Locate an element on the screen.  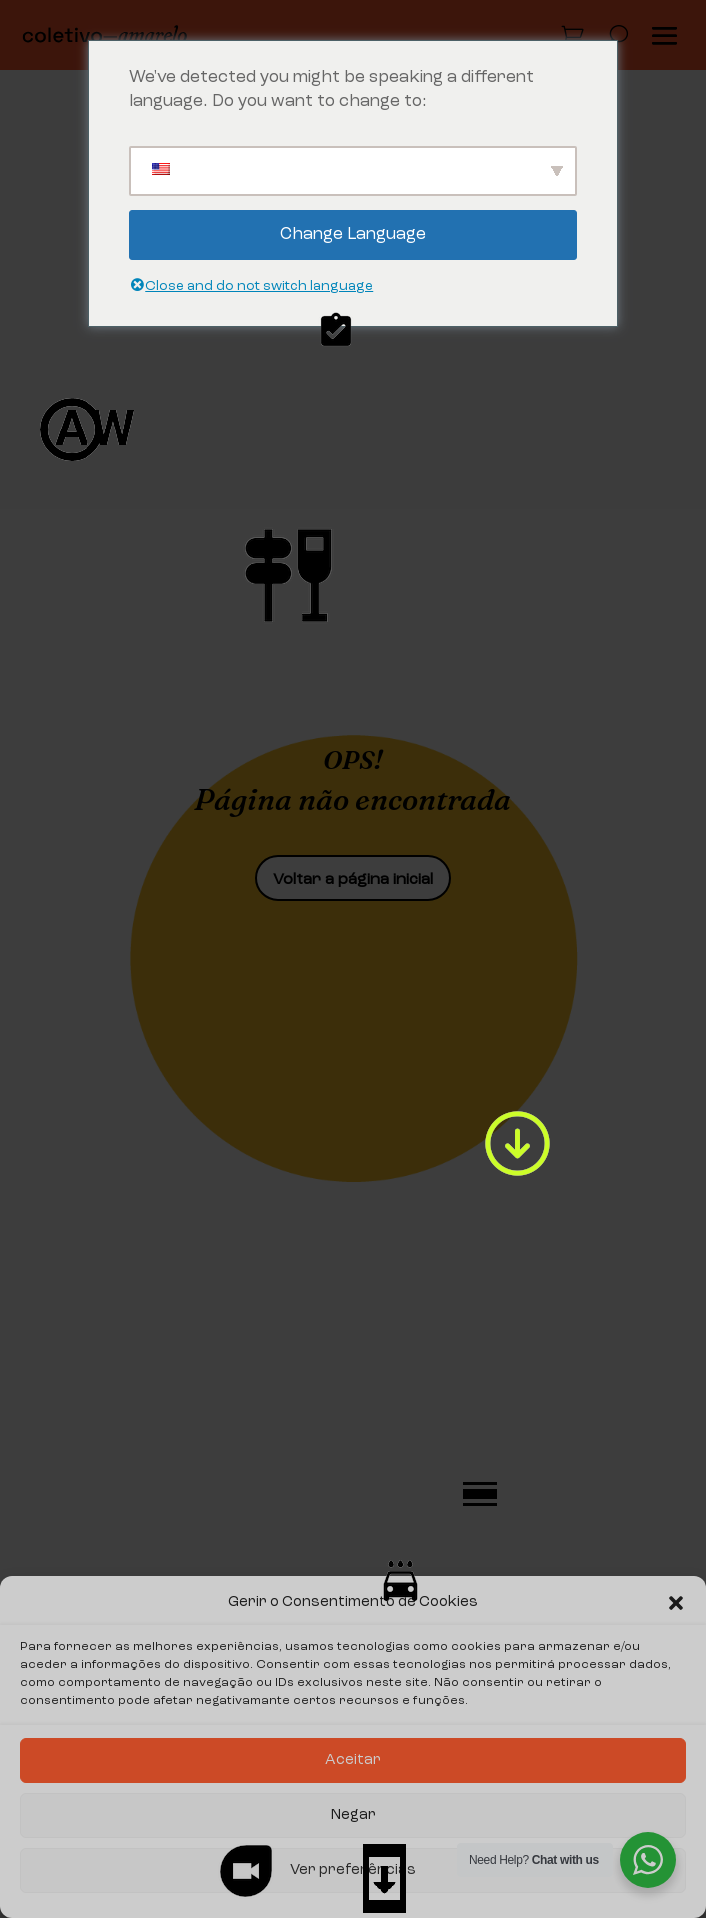
browse tapas or small plates menu is located at coordinates (289, 575).